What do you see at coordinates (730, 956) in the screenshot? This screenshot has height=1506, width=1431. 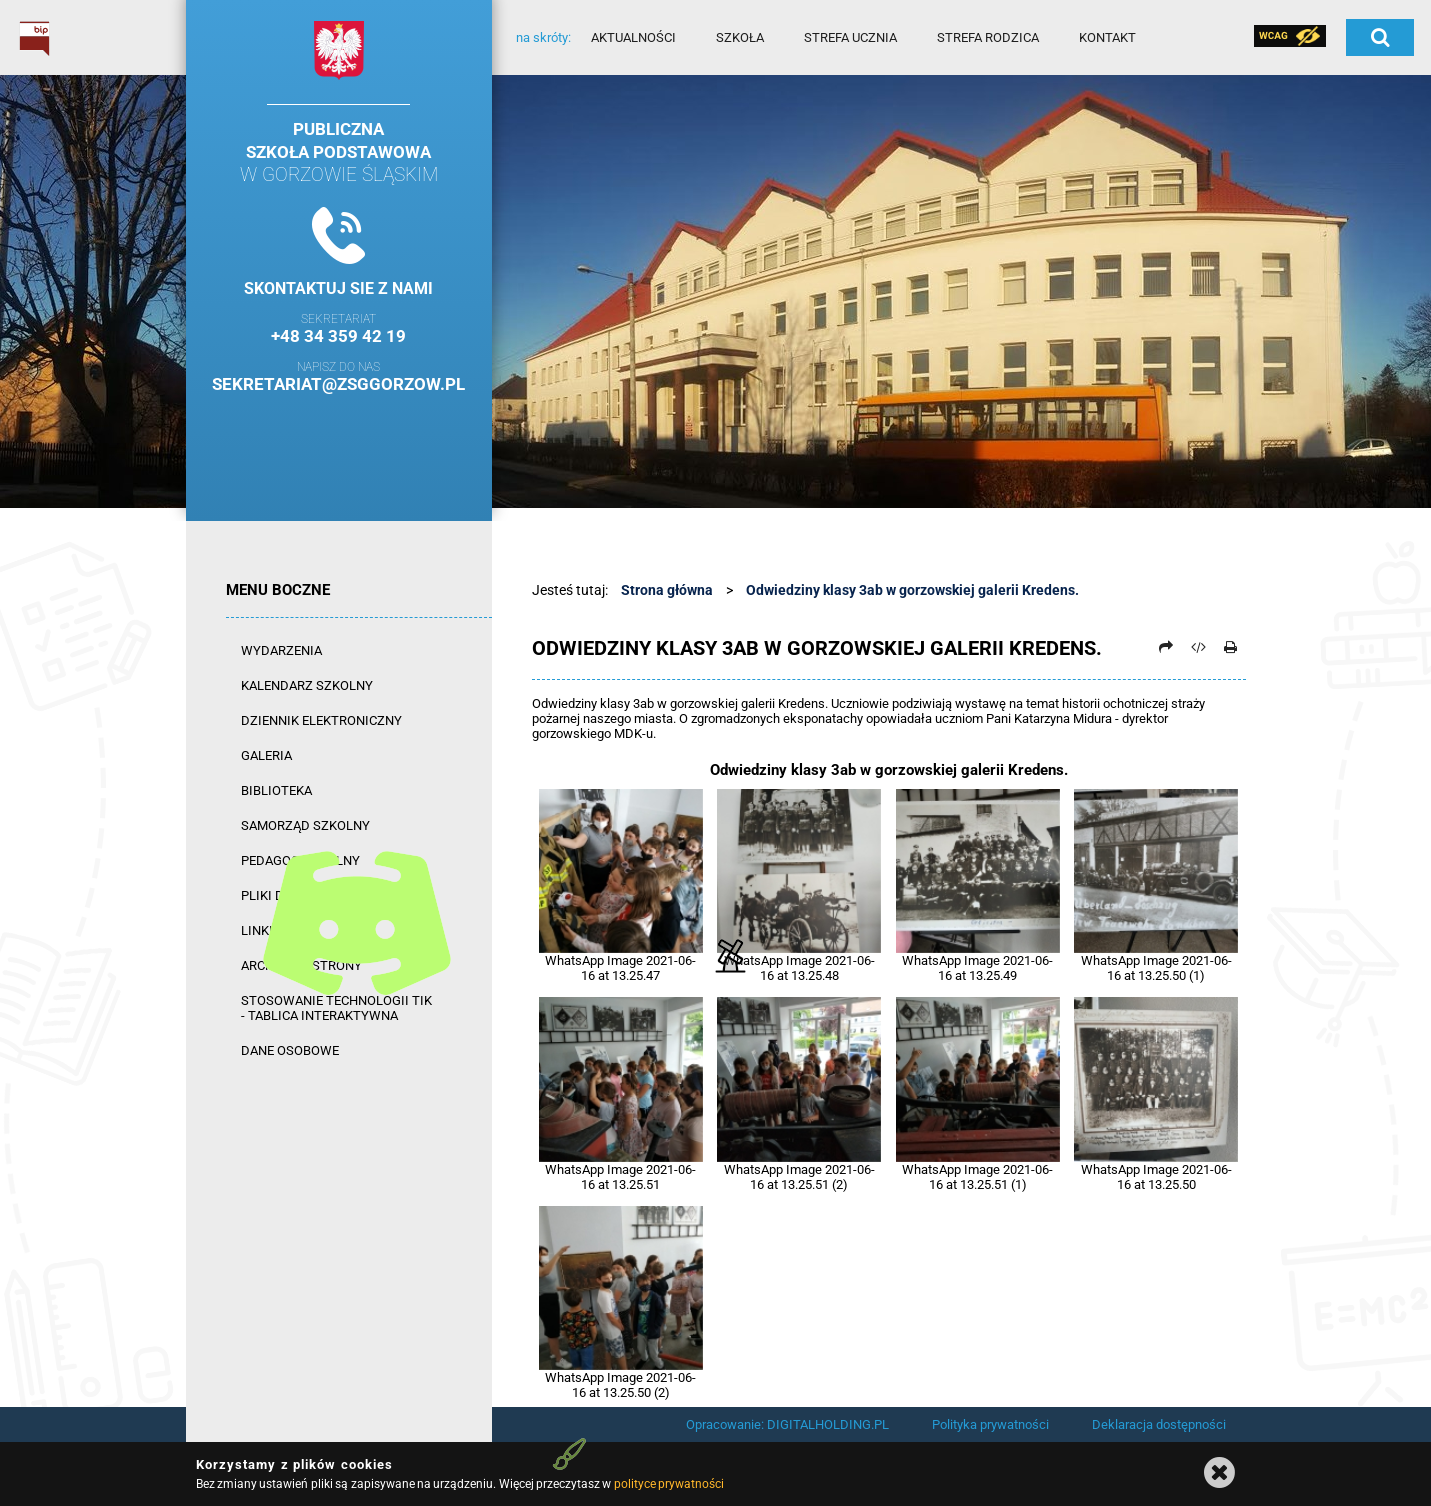 I see `indicates renewable or wind energy options` at bounding box center [730, 956].